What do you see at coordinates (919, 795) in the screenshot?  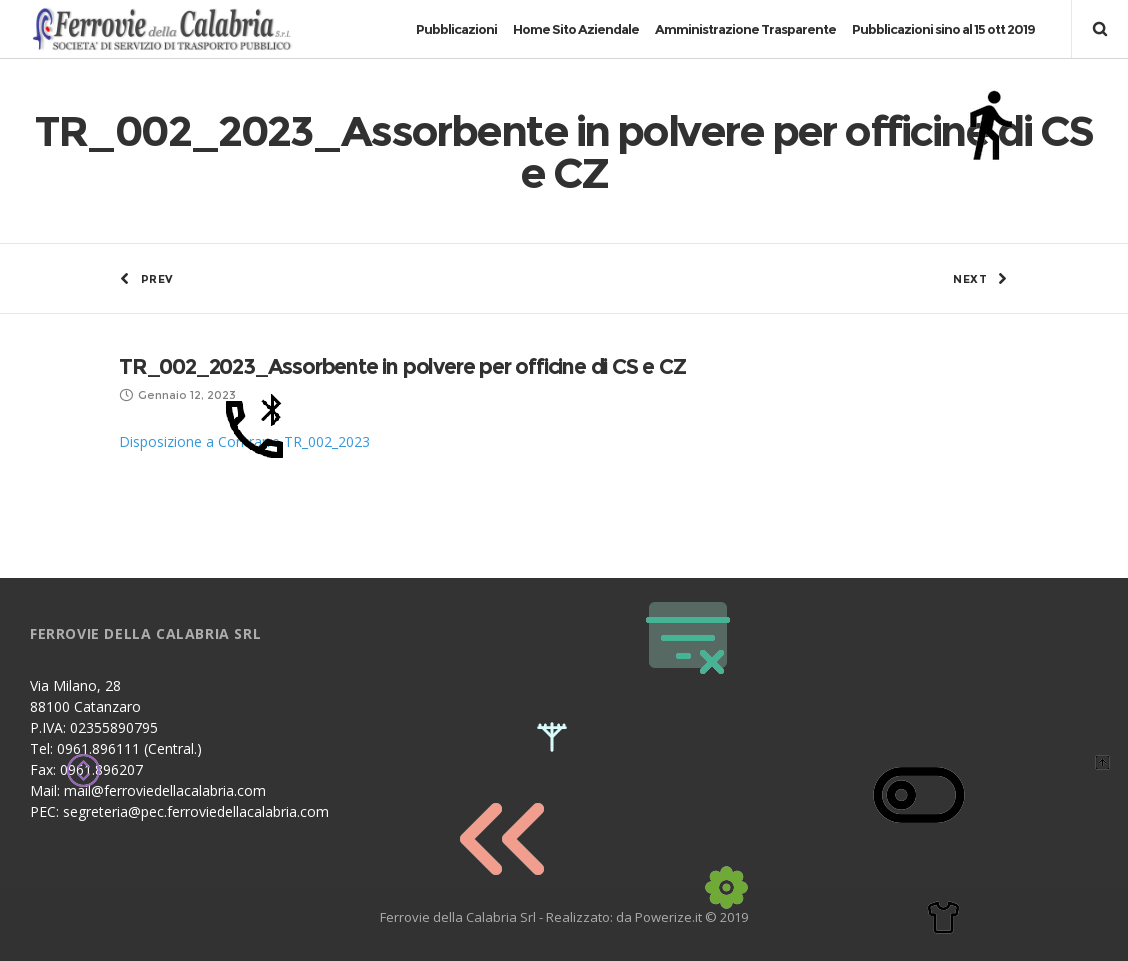 I see `toggle switch in off position` at bounding box center [919, 795].